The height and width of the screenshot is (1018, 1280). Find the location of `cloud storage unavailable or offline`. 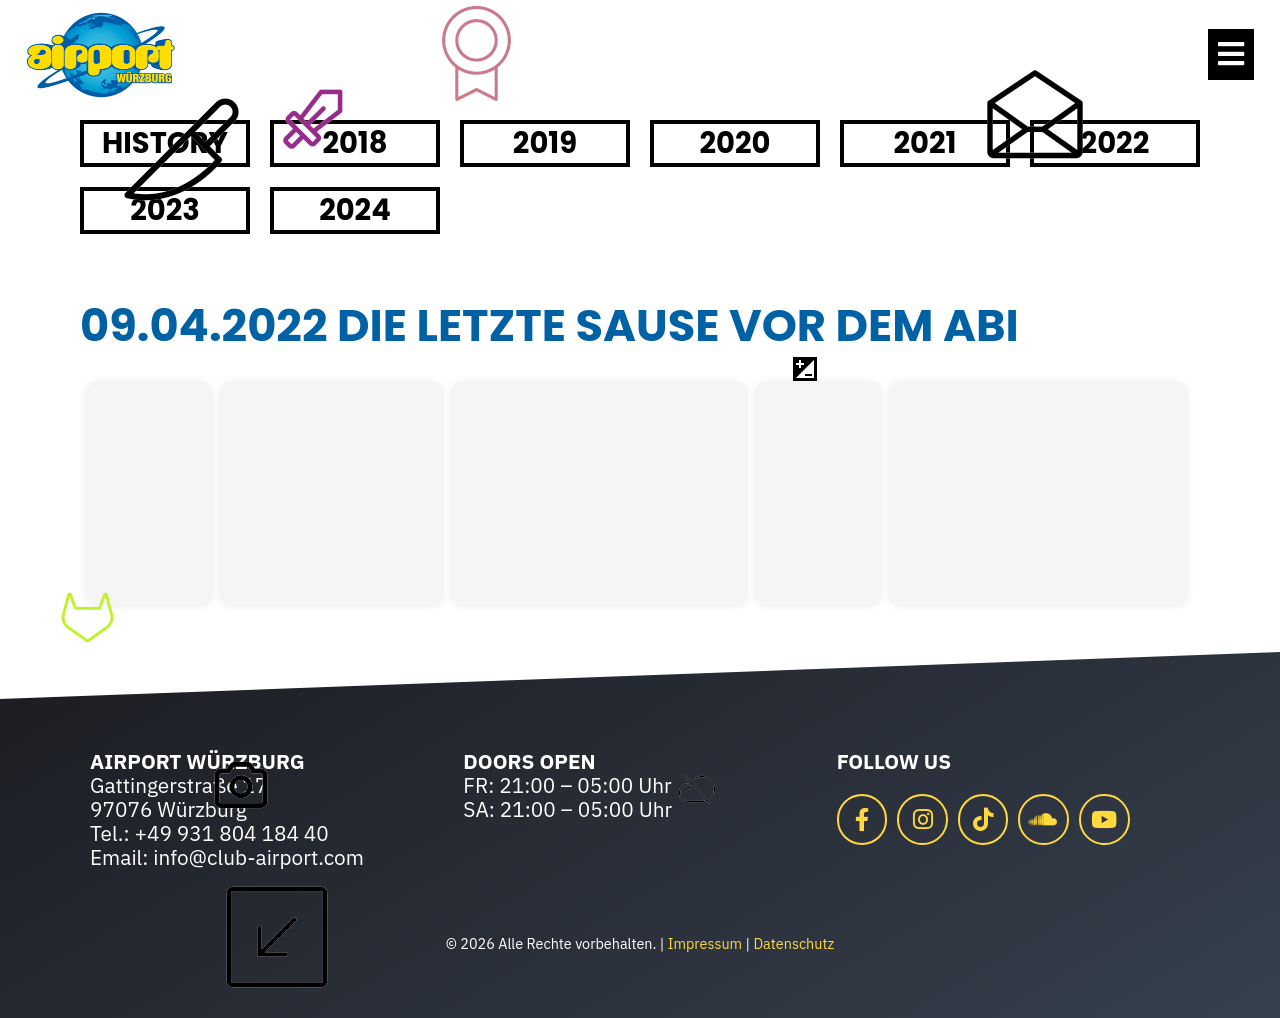

cloud storage unavailable or offline is located at coordinates (697, 789).